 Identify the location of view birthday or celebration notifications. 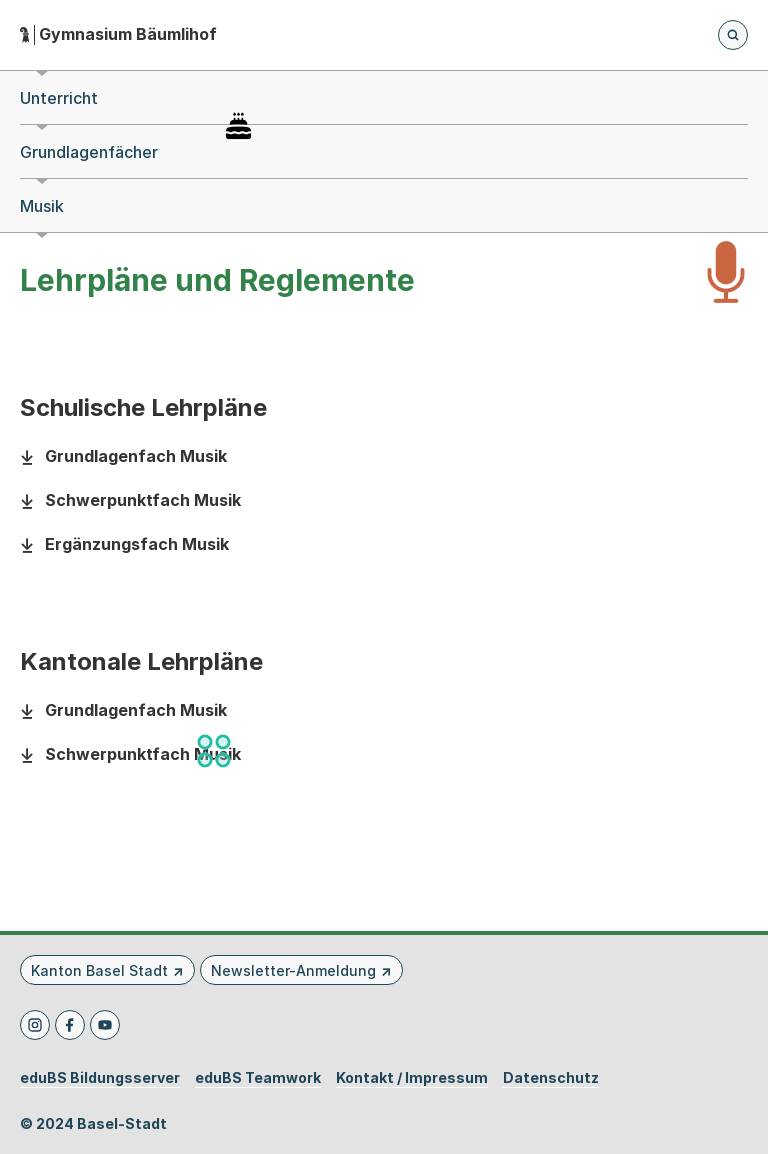
(238, 125).